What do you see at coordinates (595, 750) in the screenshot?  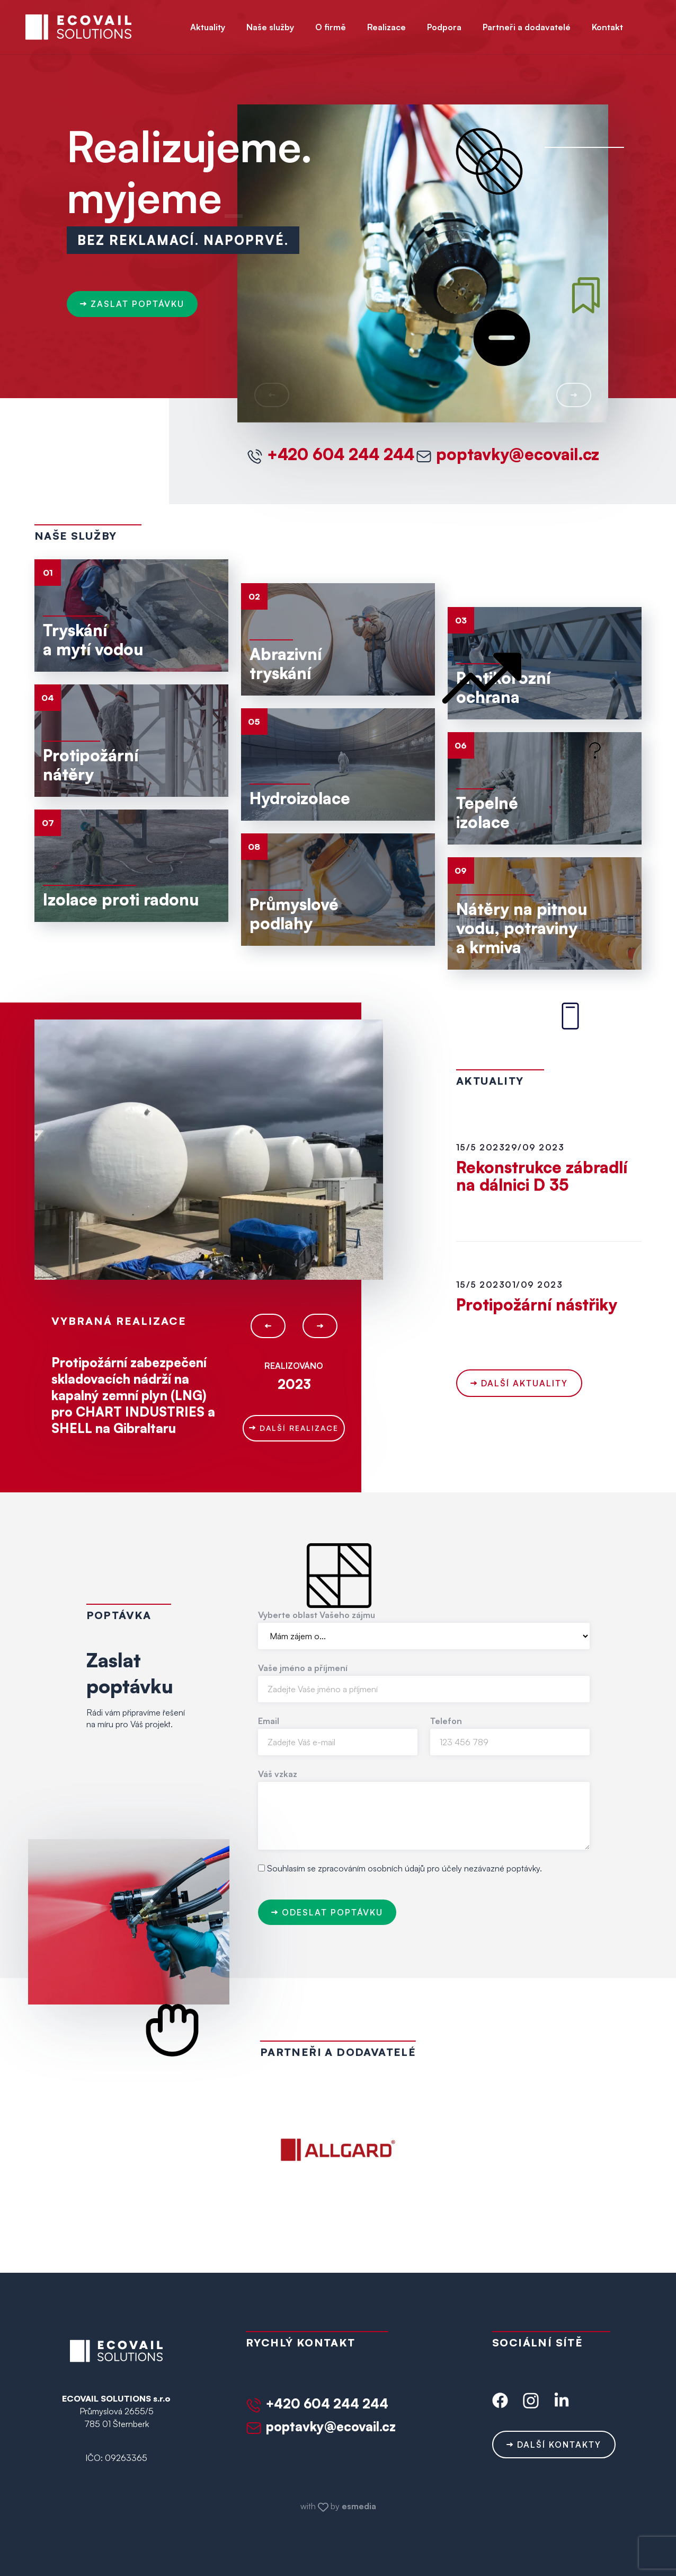 I see `access help or support` at bounding box center [595, 750].